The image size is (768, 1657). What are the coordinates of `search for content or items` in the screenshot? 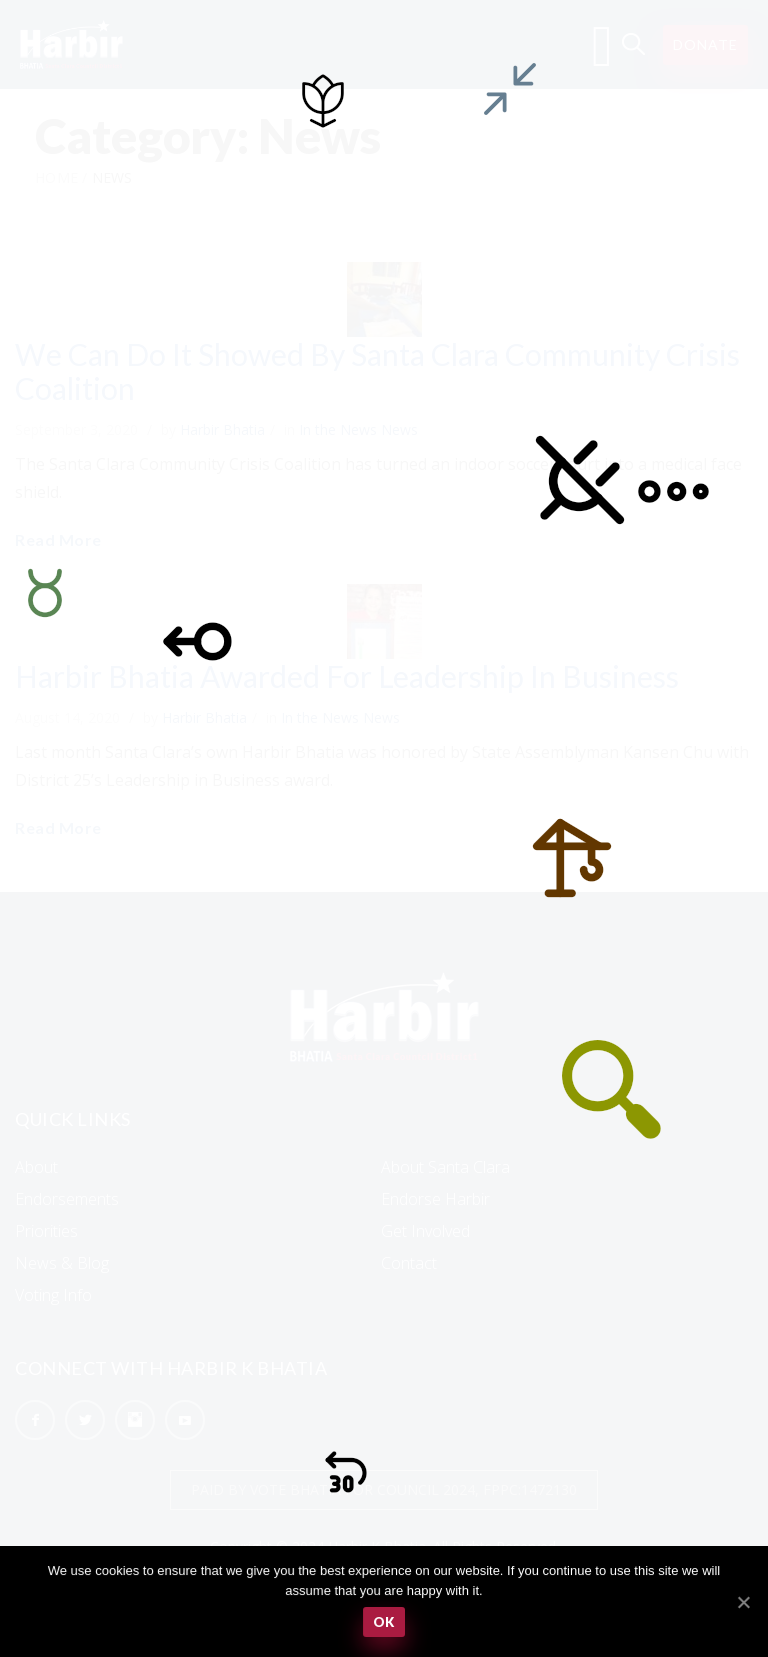 It's located at (613, 1091).